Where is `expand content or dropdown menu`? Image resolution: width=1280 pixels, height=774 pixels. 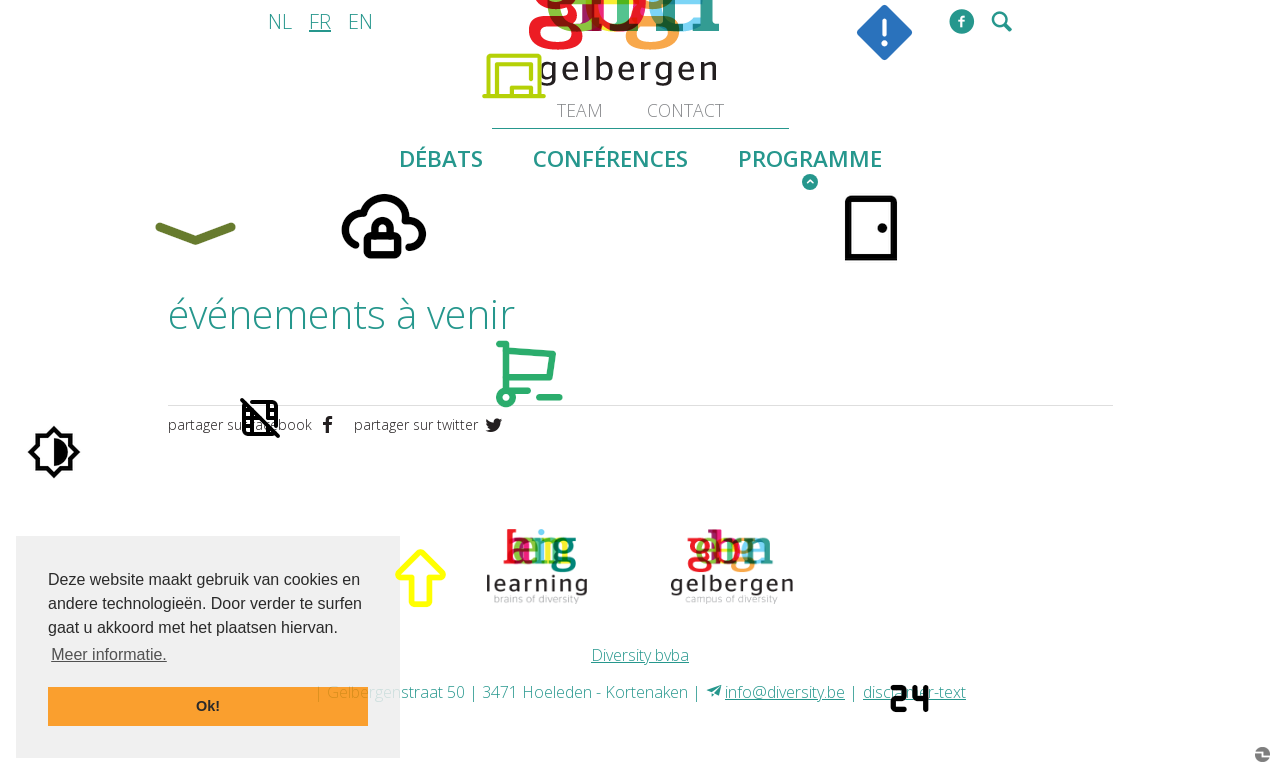 expand content or dropdown menu is located at coordinates (195, 231).